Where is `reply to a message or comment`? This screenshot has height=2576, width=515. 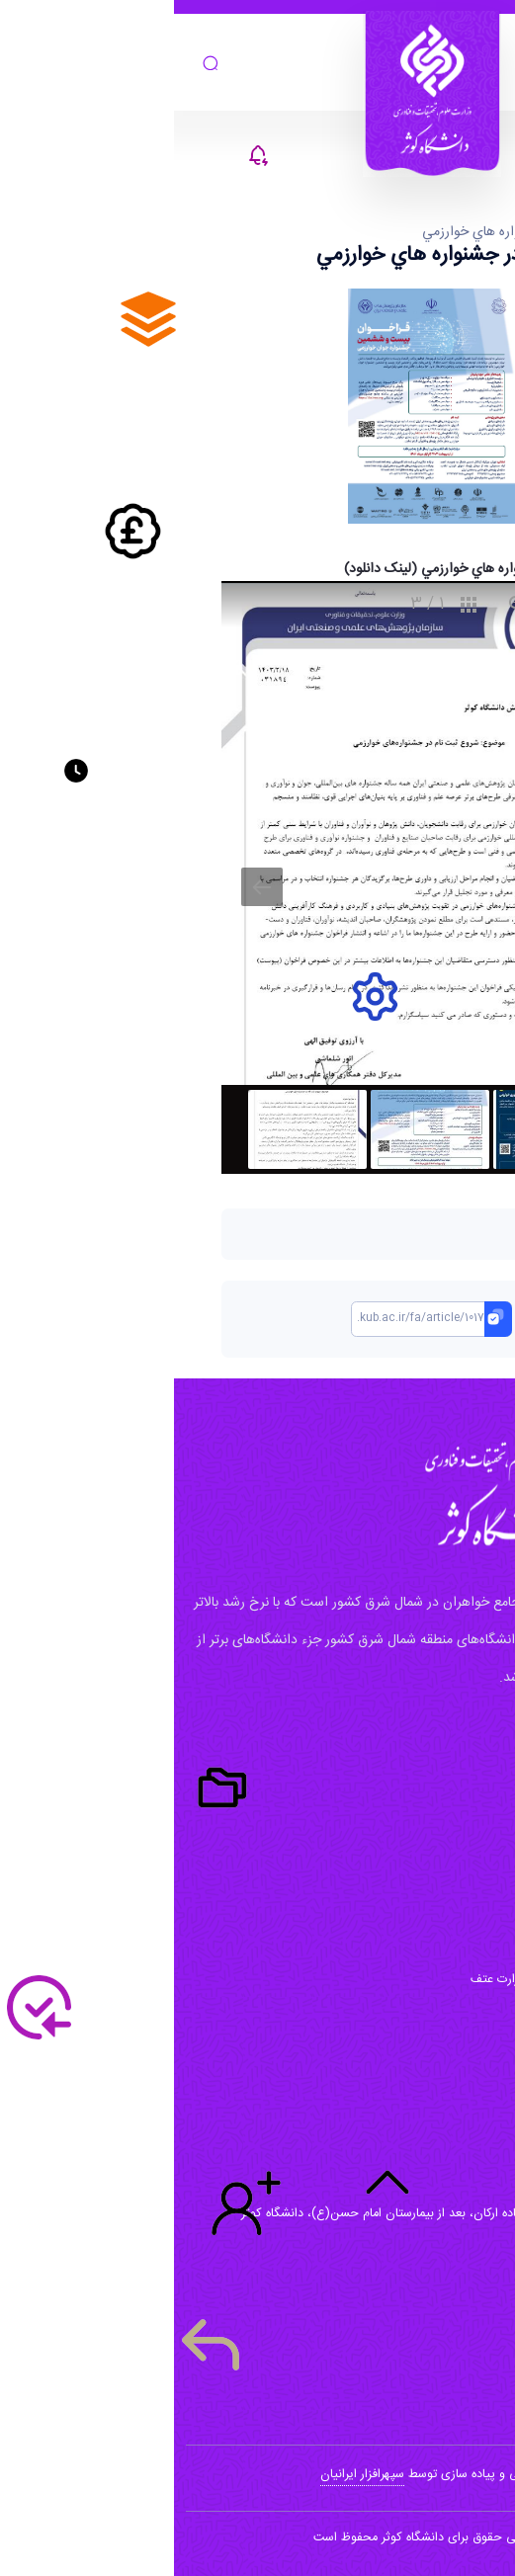
reply to a message or comment is located at coordinates (210, 2345).